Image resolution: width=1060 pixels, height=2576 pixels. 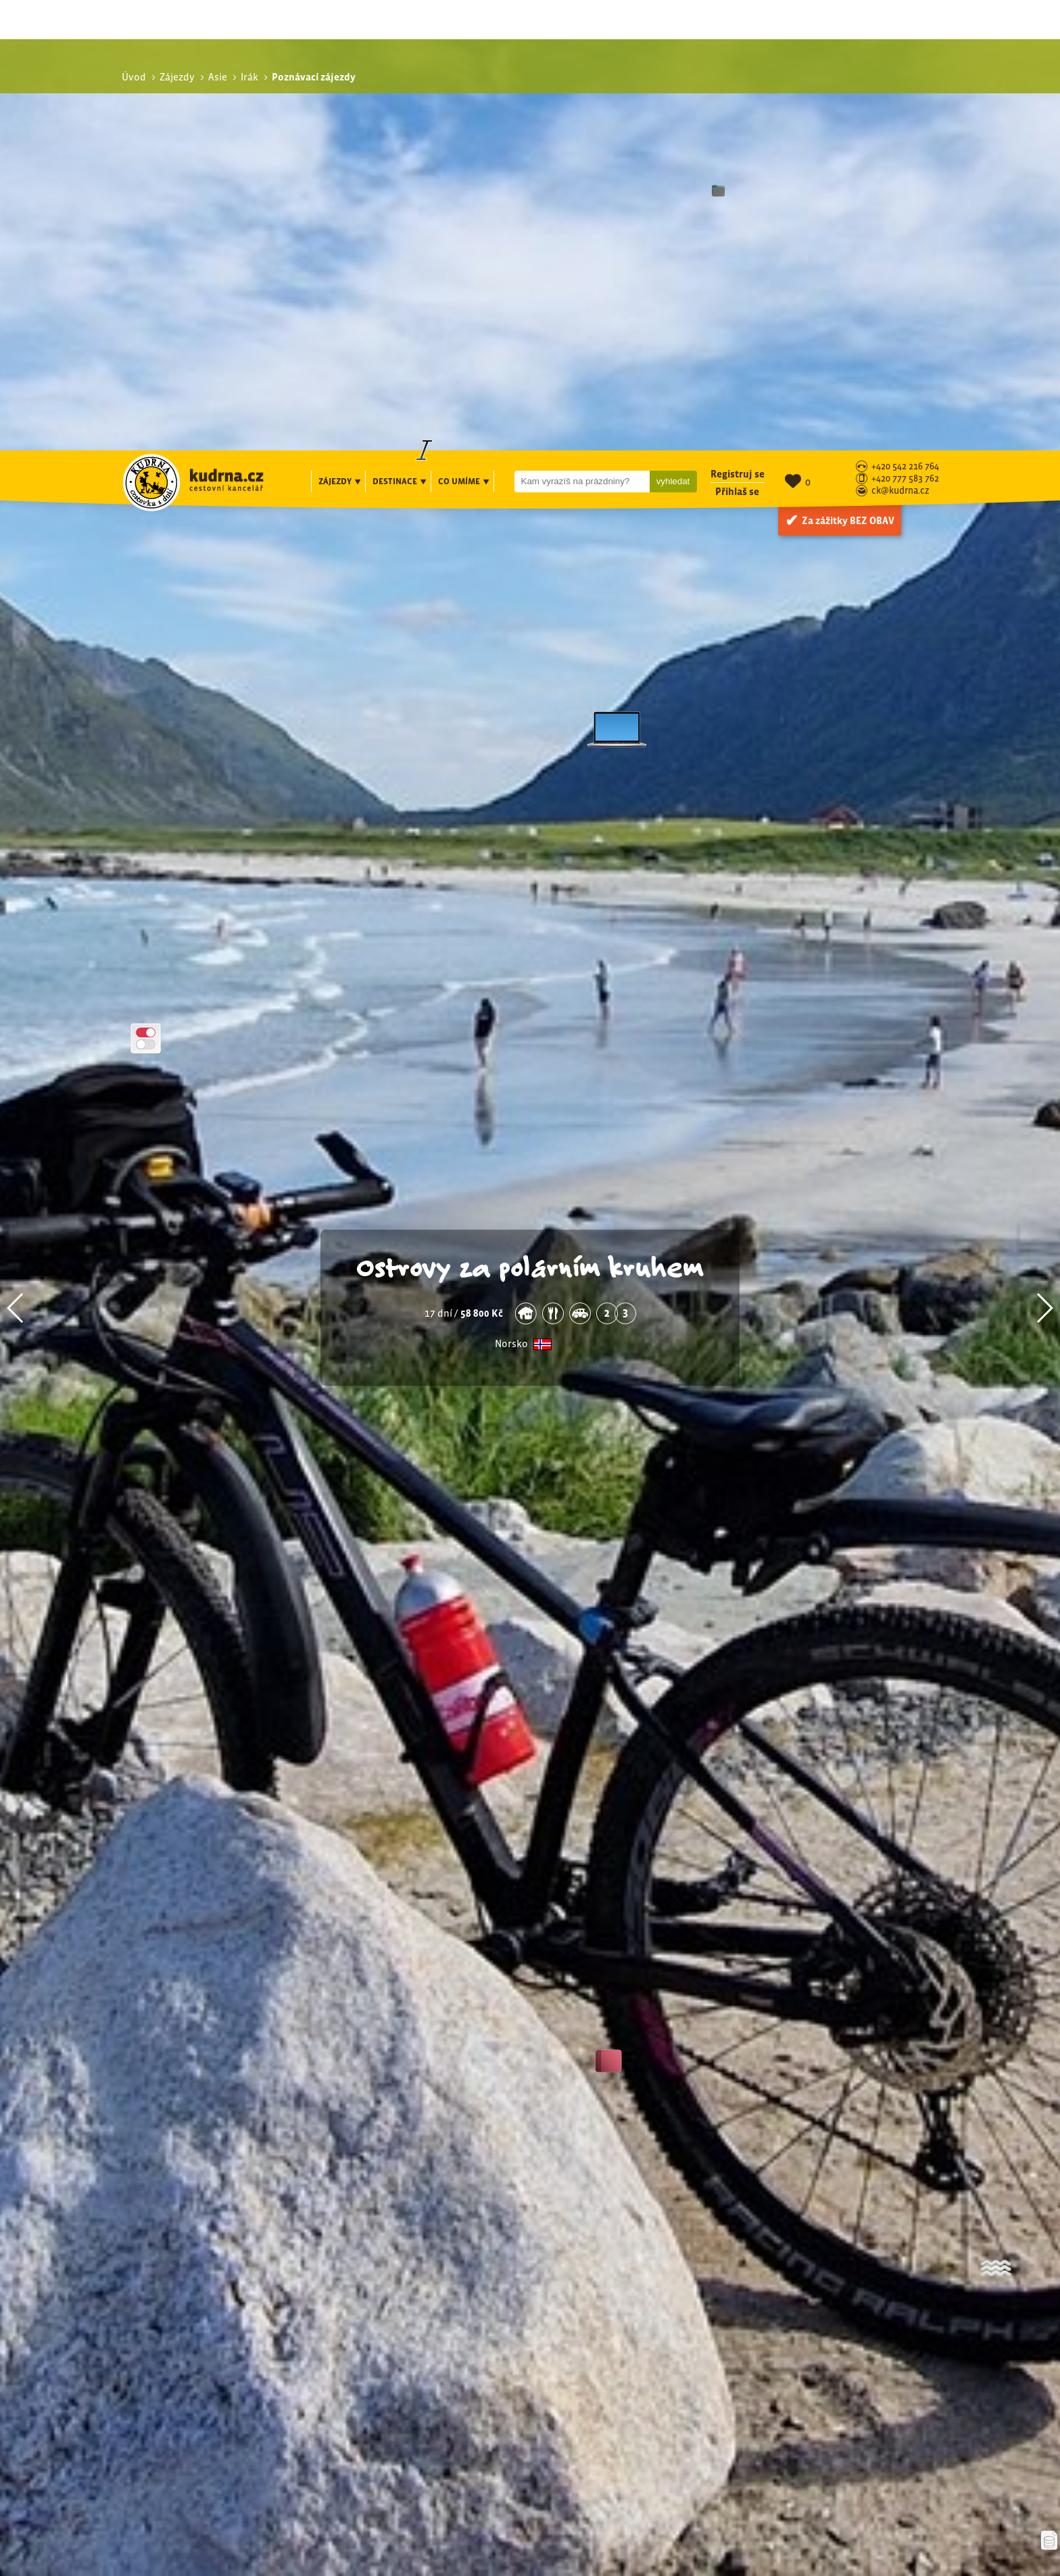 I want to click on access desktop folder contents, so click(x=608, y=2060).